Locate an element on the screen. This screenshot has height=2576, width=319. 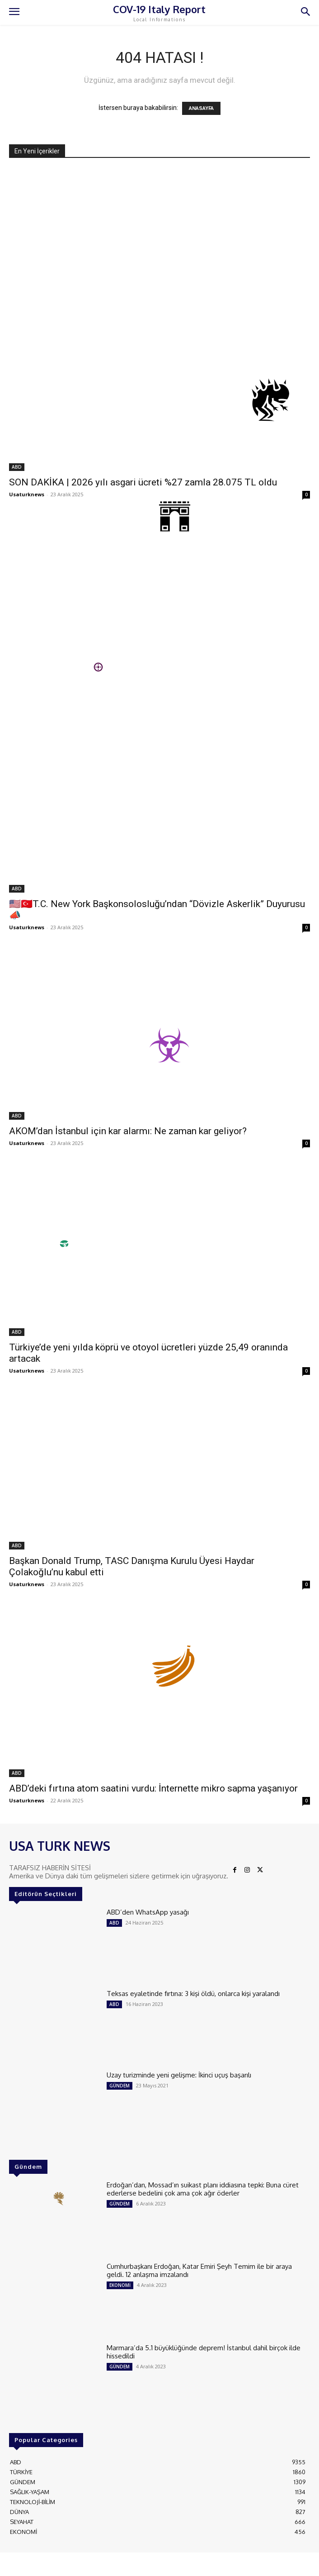
view Paris landmarks or points of interest is located at coordinates (174, 513).